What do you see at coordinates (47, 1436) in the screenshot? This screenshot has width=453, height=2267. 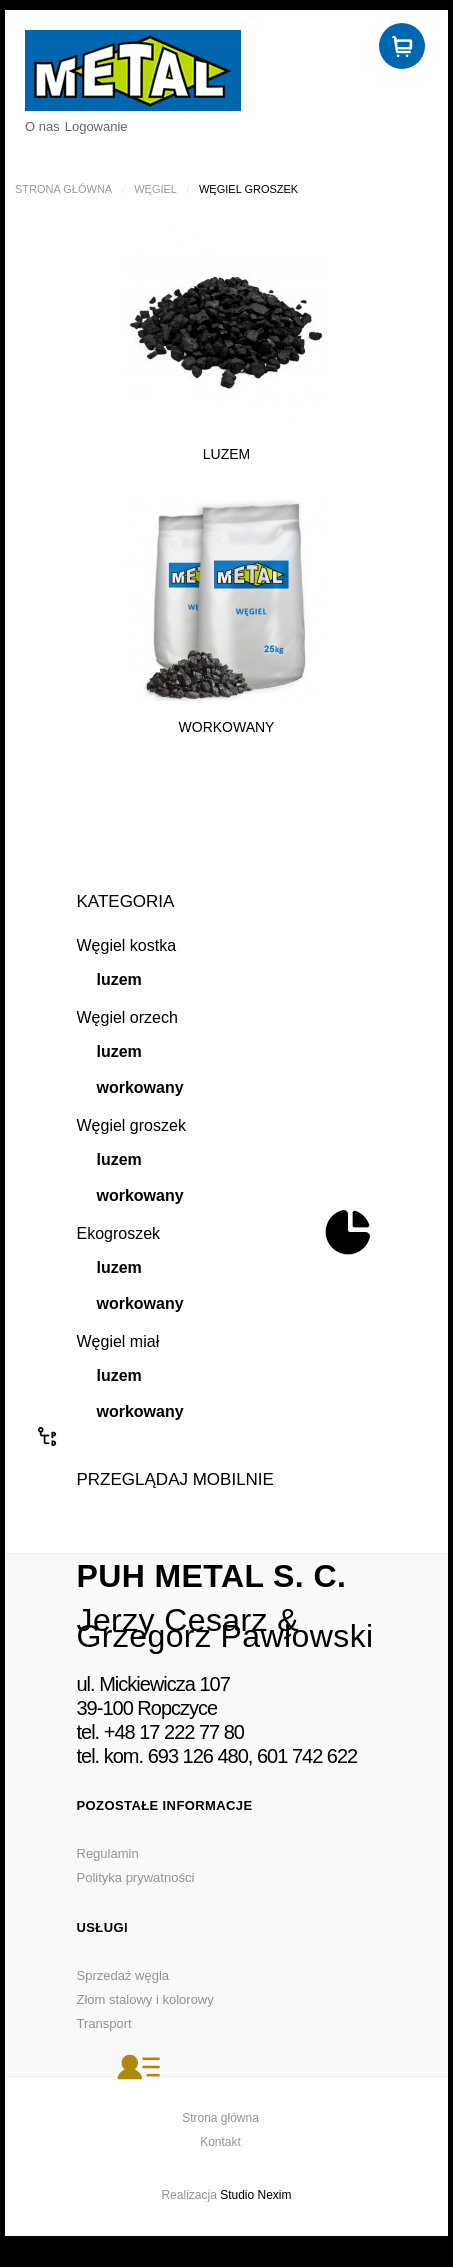 I see `select automatic transmission mode` at bounding box center [47, 1436].